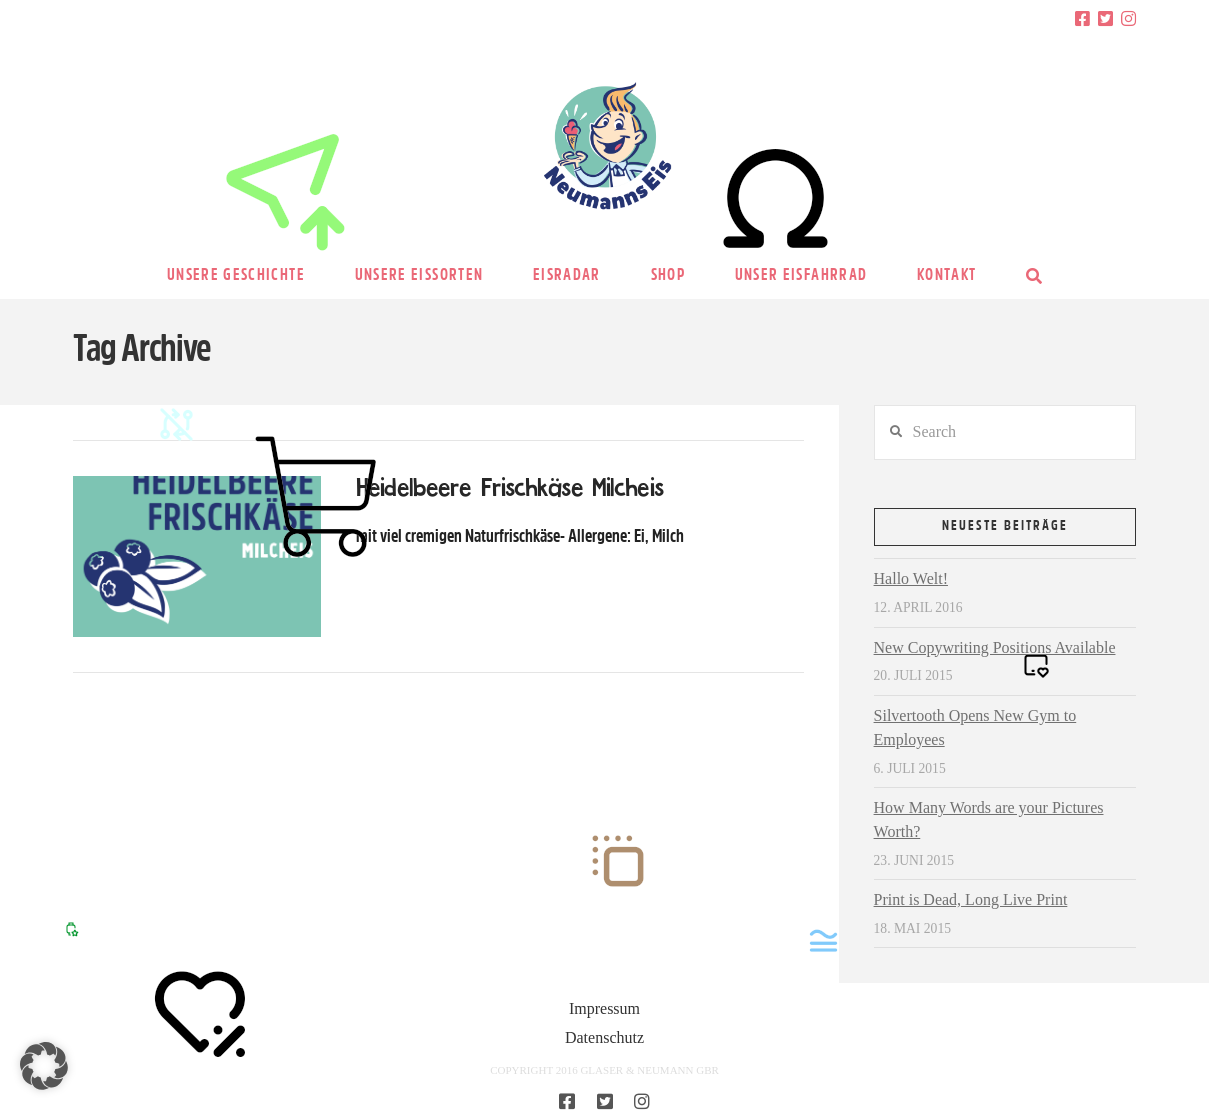  What do you see at coordinates (176, 424) in the screenshot?
I see `exchange or swap feature is disabled` at bounding box center [176, 424].